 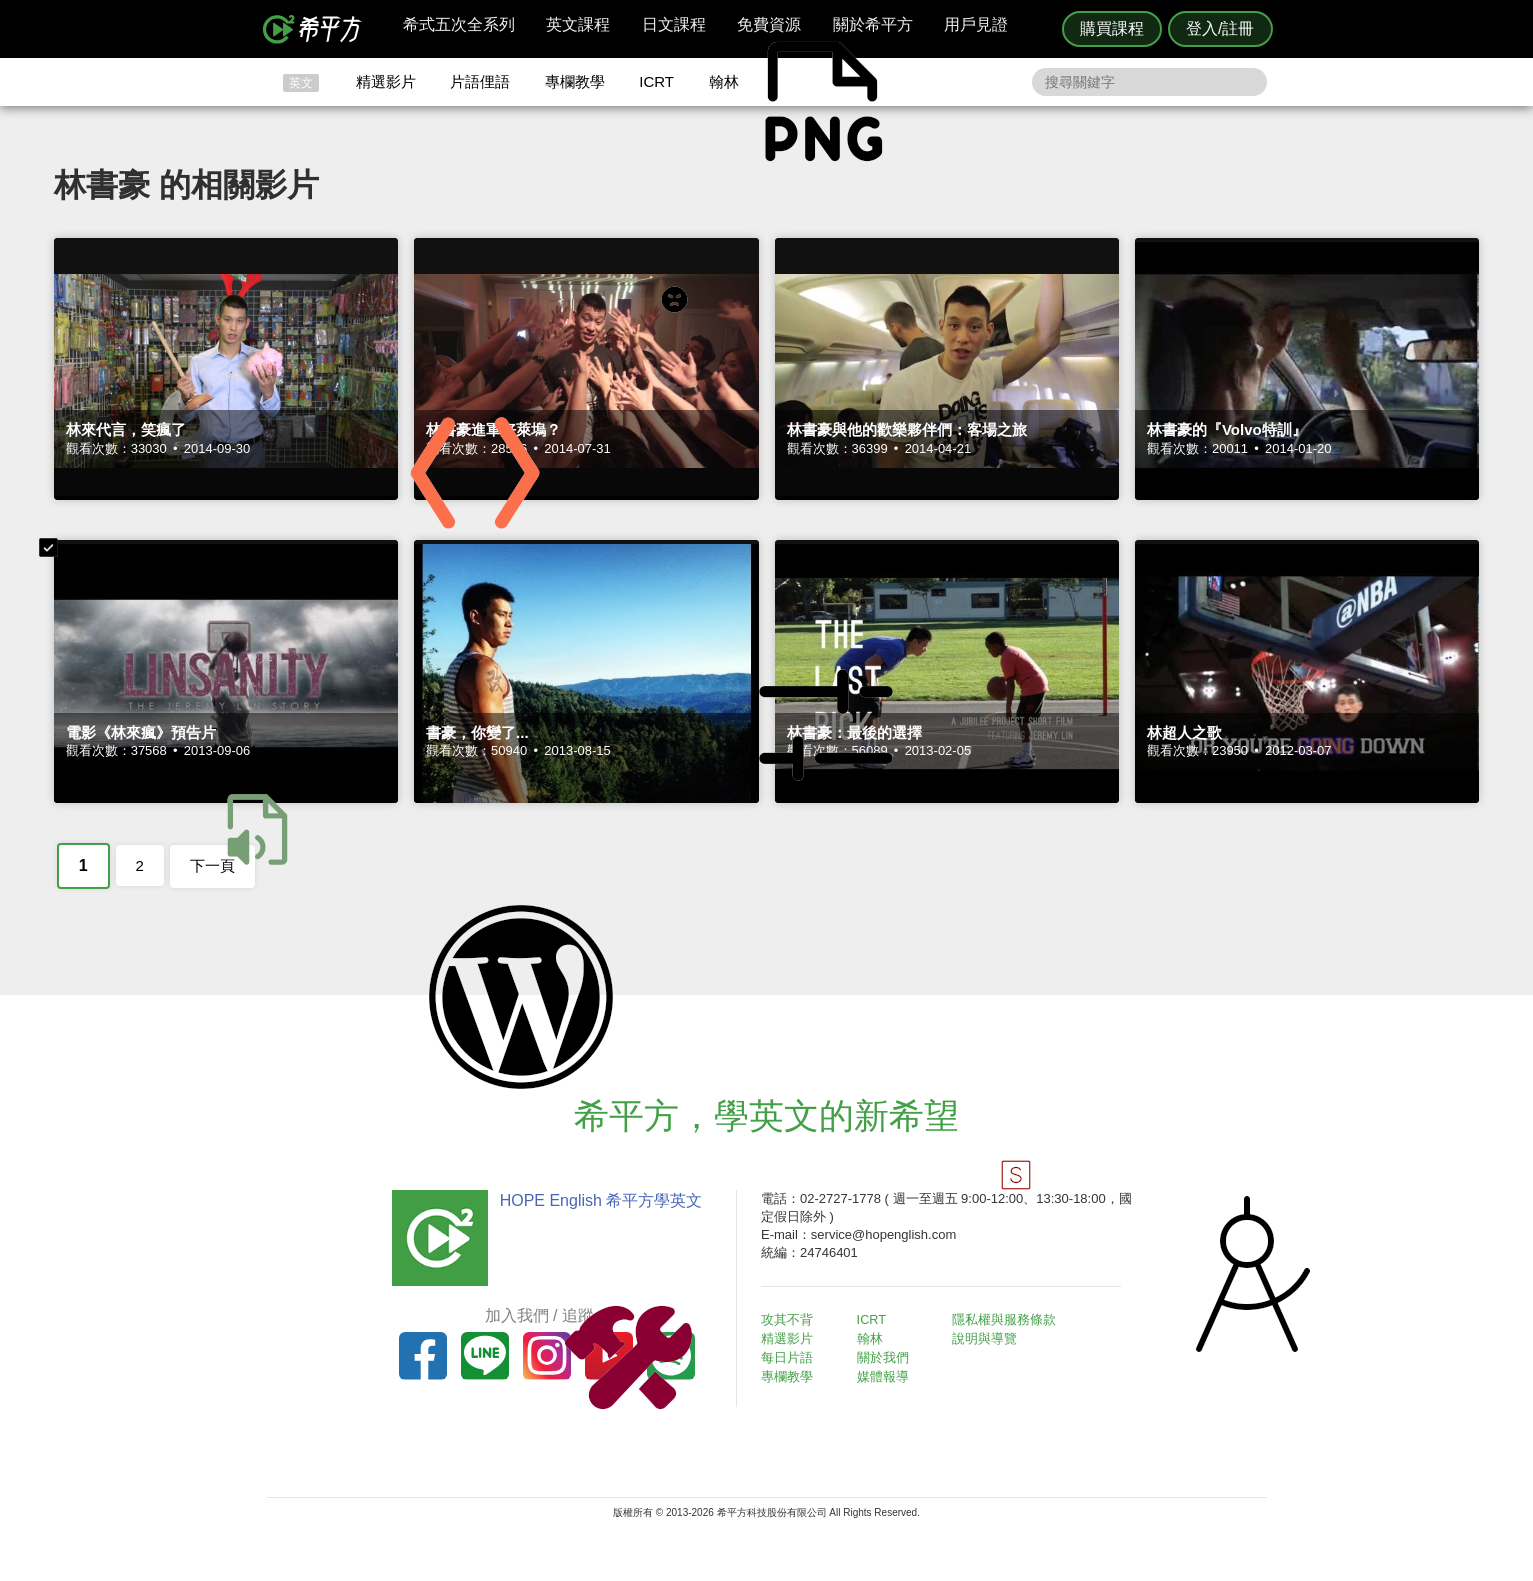 I want to click on link to WordPress website or blog, so click(x=521, y=997).